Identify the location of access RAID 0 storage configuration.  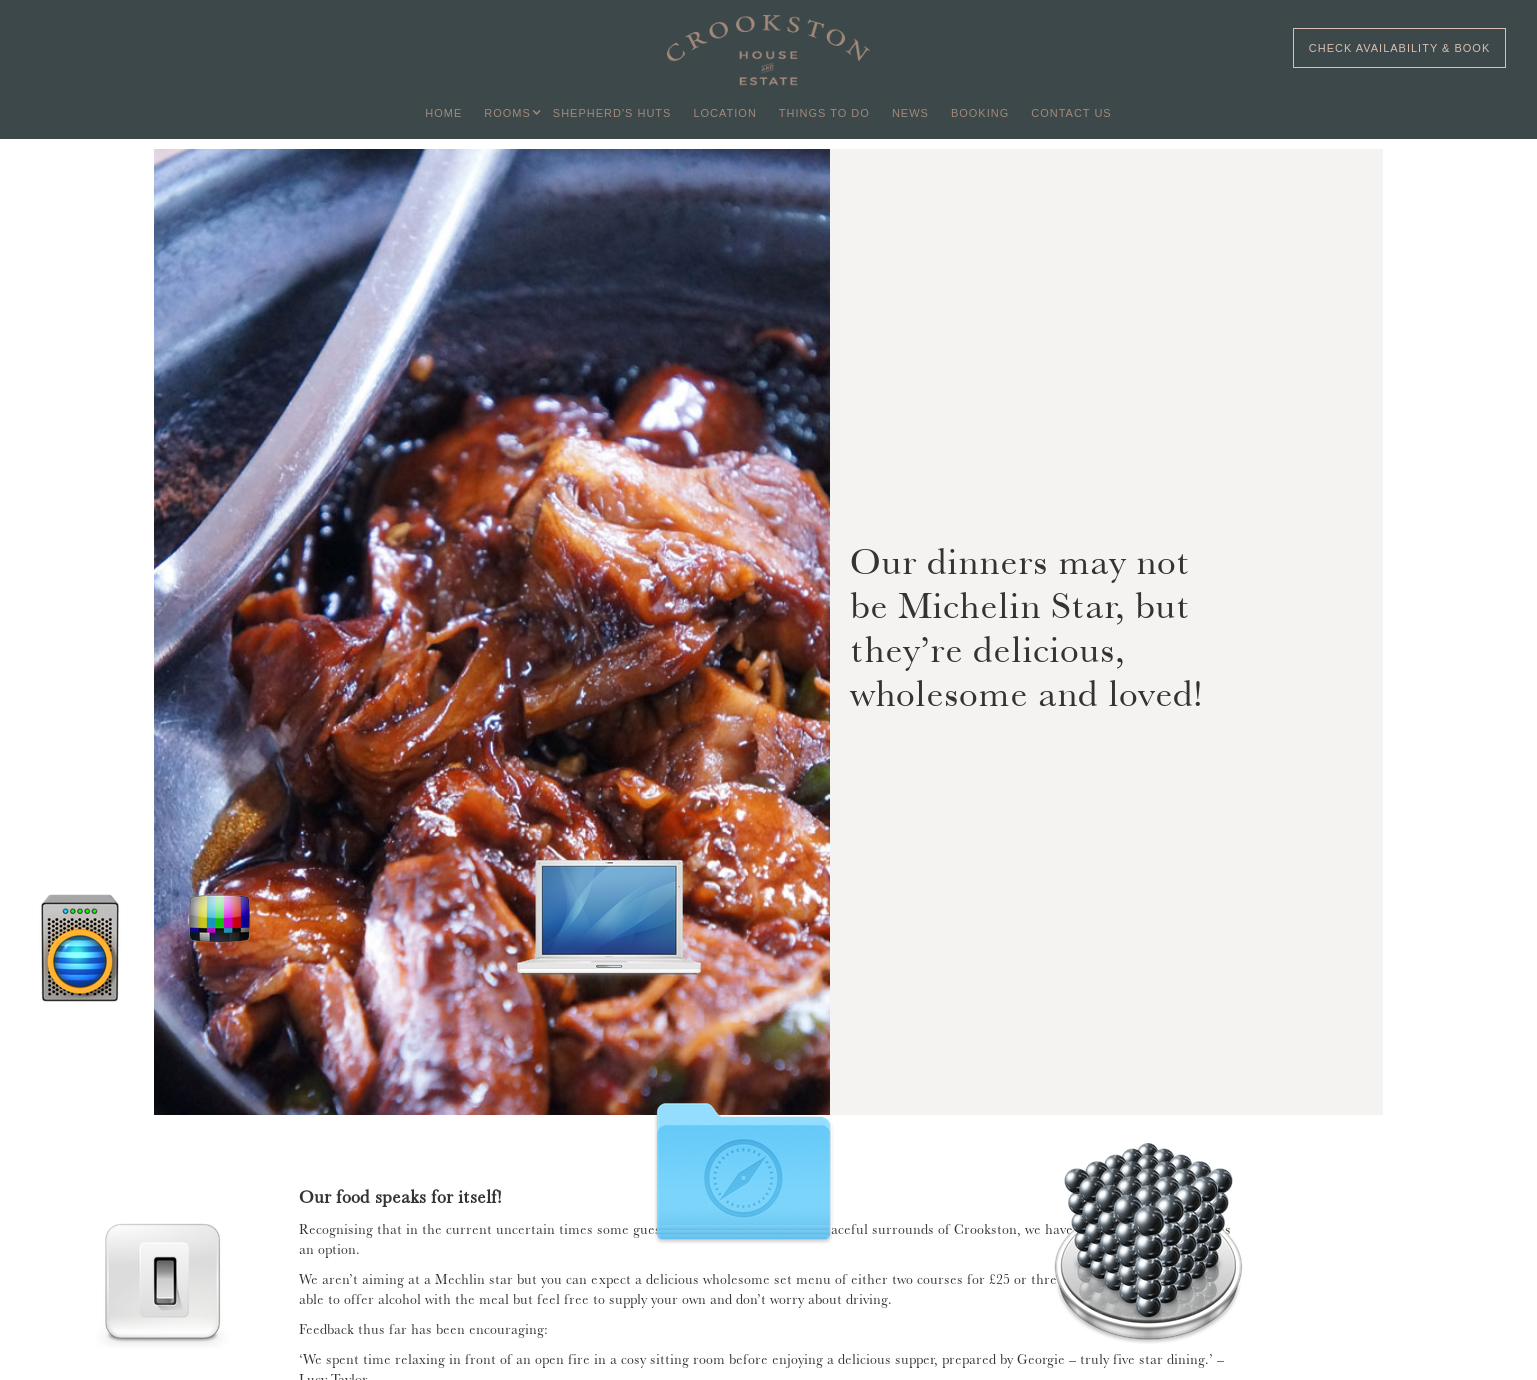
(80, 948).